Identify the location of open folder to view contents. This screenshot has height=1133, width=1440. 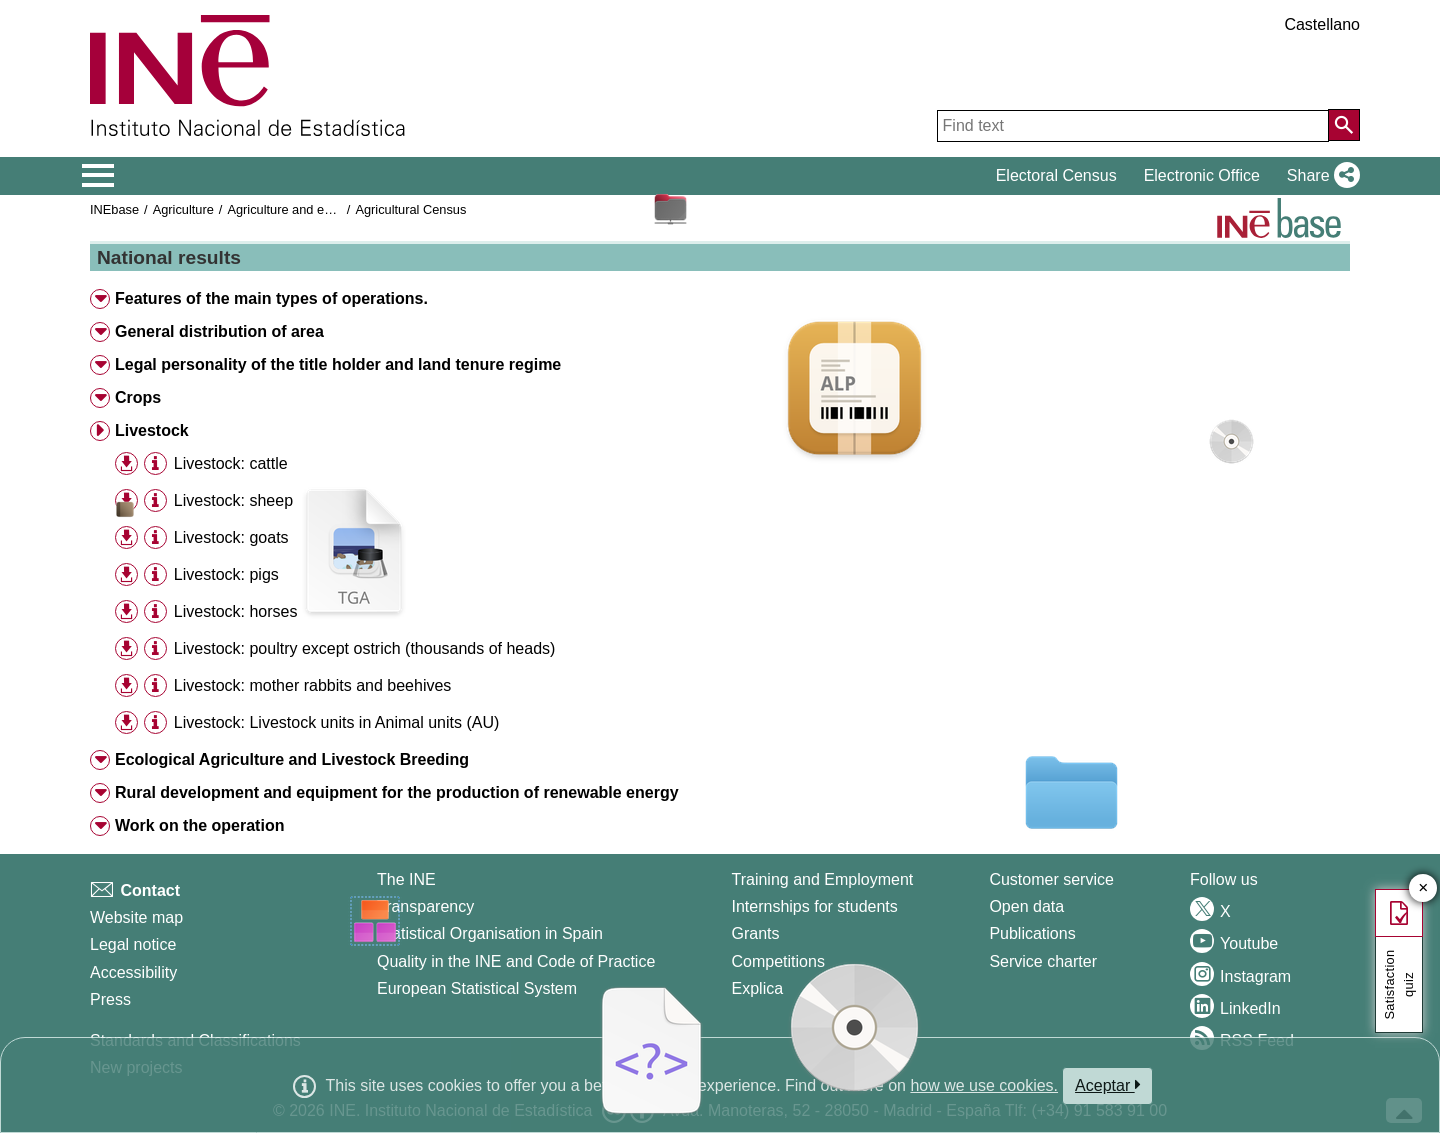
(1071, 792).